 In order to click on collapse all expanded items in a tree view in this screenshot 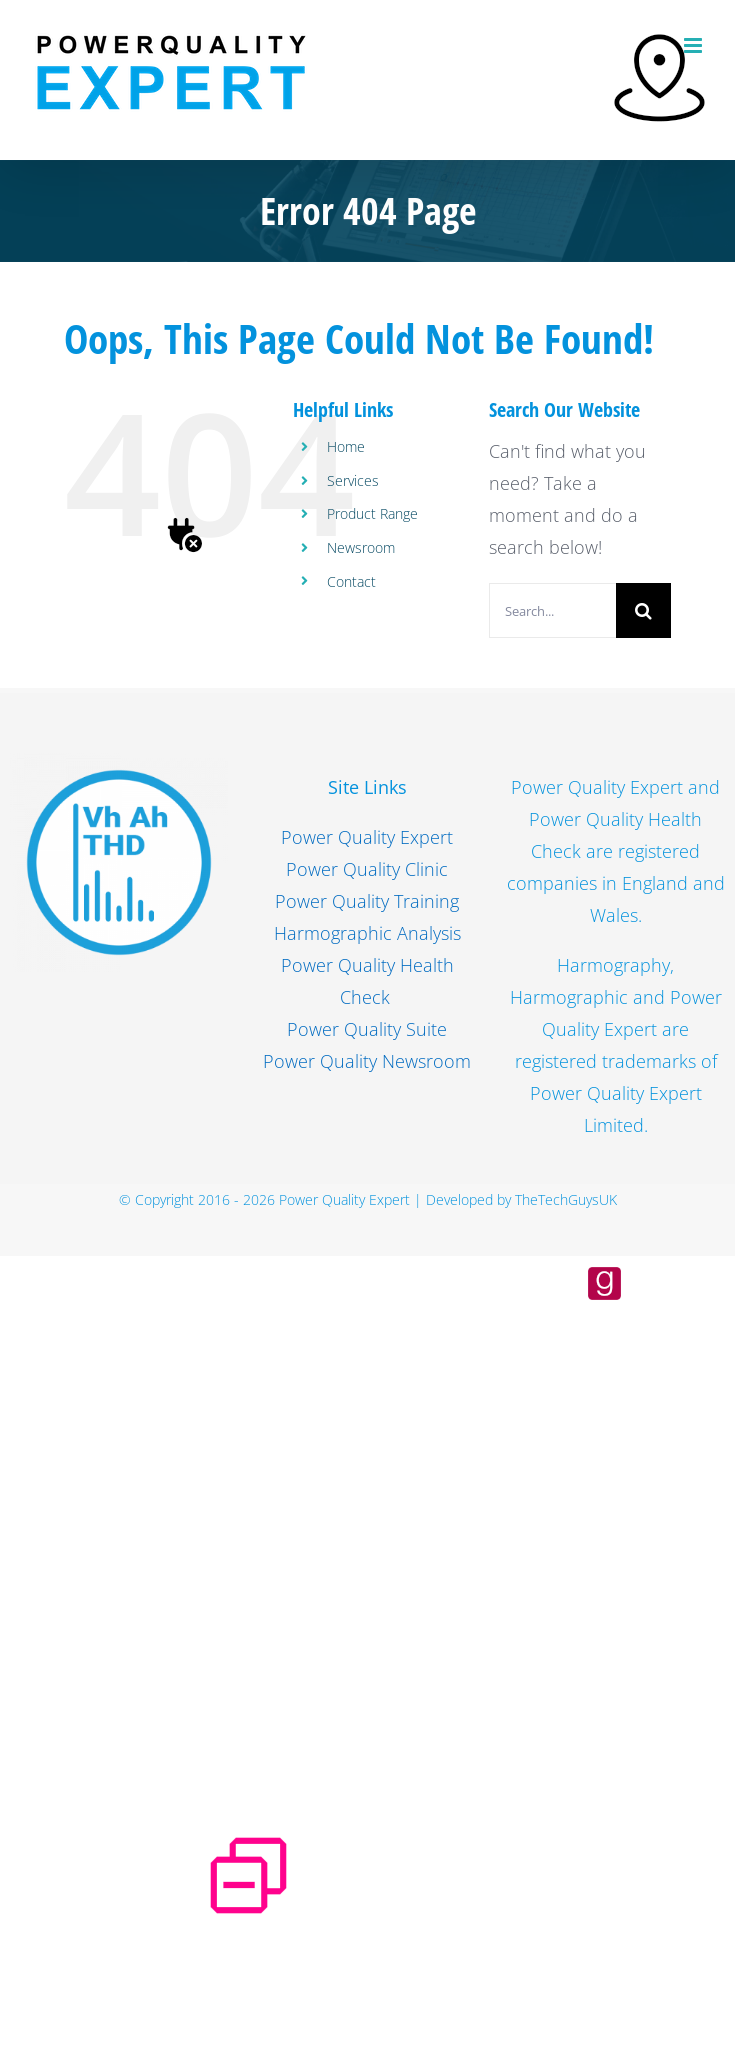, I will do `click(248, 1875)`.